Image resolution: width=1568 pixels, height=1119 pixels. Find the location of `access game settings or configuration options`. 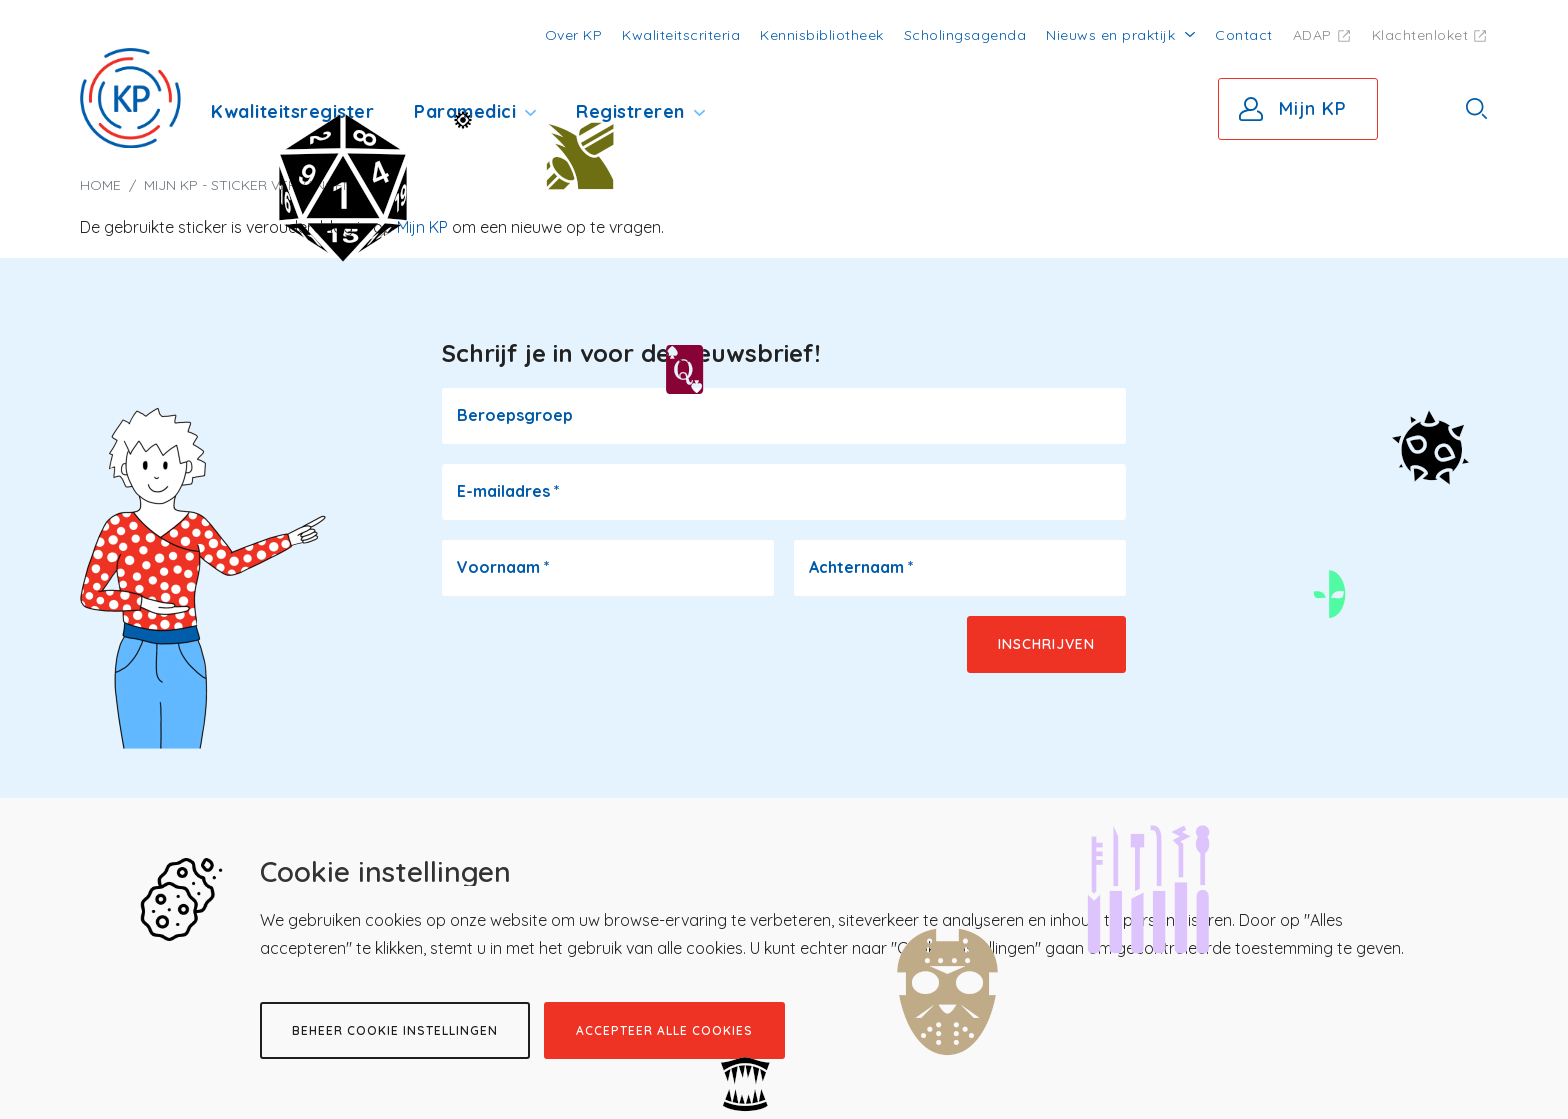

access game settings or configuration options is located at coordinates (463, 120).